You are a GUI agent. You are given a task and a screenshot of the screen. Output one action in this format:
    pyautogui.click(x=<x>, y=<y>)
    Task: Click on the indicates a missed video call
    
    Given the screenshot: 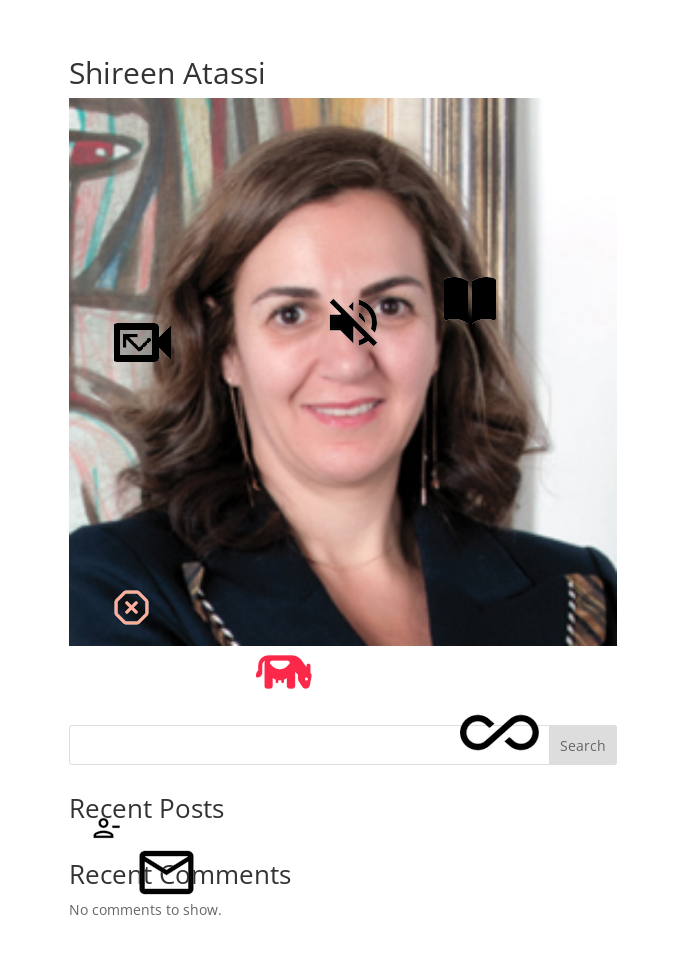 What is the action you would take?
    pyautogui.click(x=142, y=342)
    